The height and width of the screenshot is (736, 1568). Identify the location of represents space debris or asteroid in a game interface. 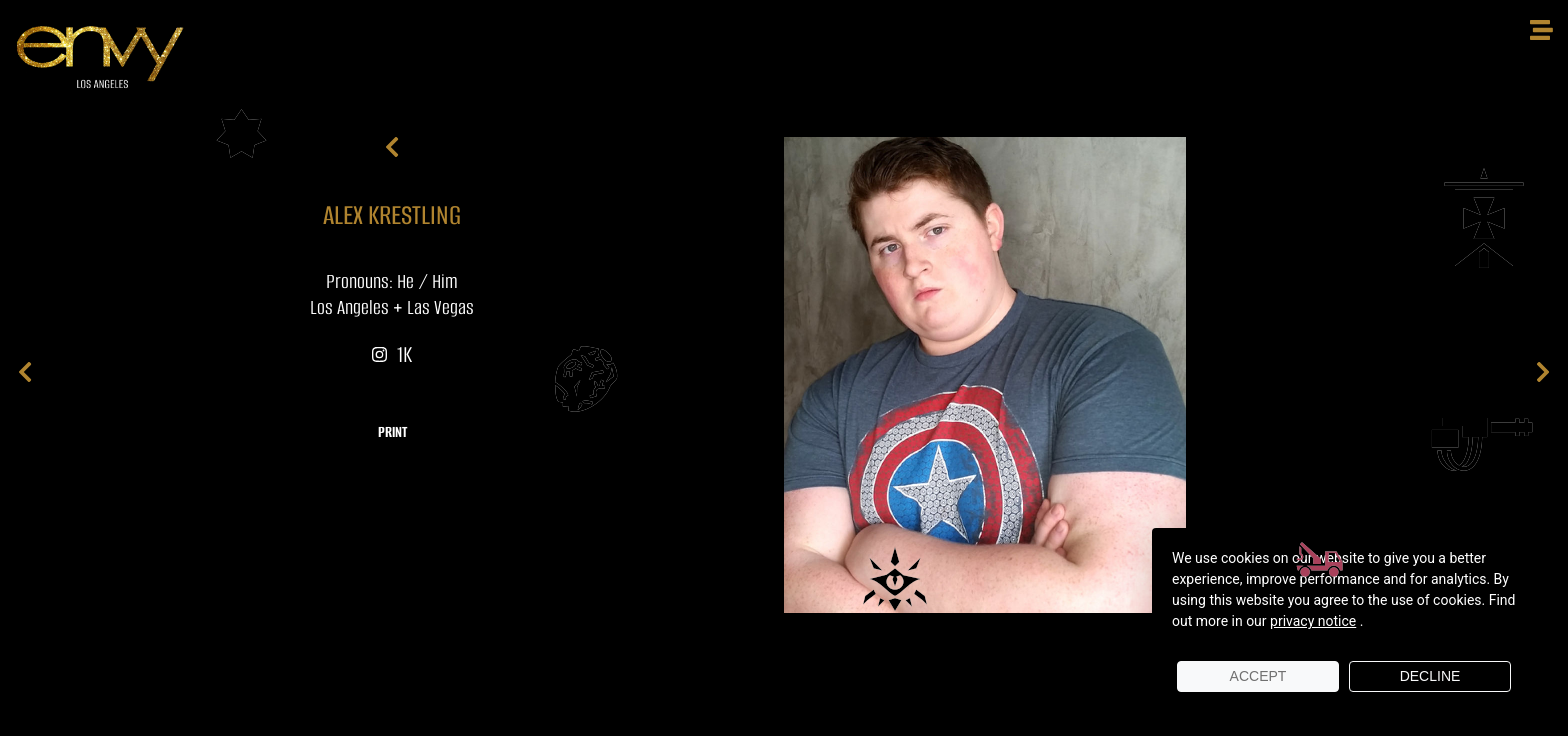
(584, 378).